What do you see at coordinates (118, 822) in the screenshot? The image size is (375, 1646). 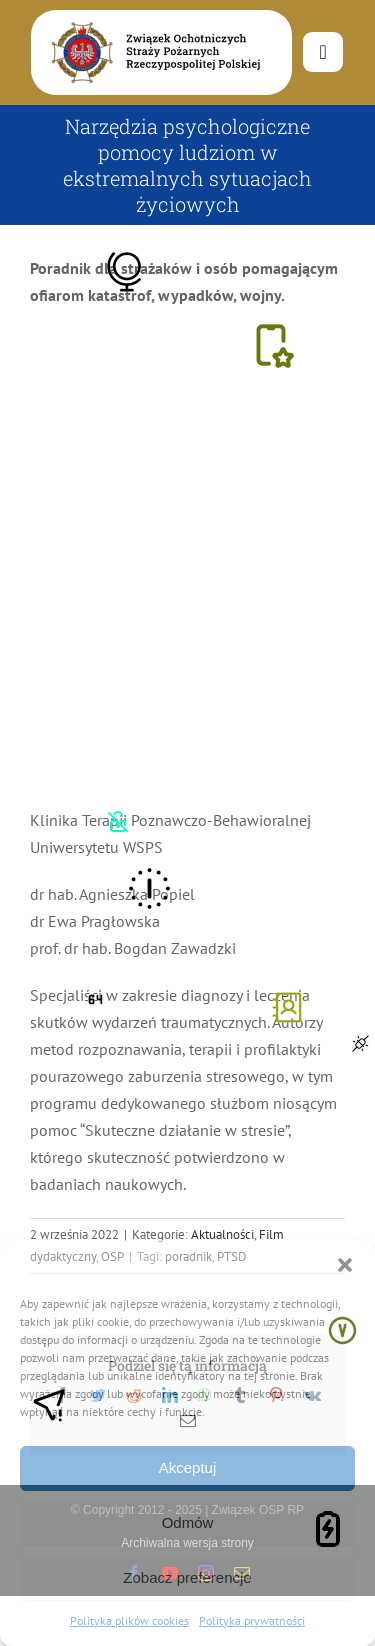 I see `unlock feature is unavailable or disabled` at bounding box center [118, 822].